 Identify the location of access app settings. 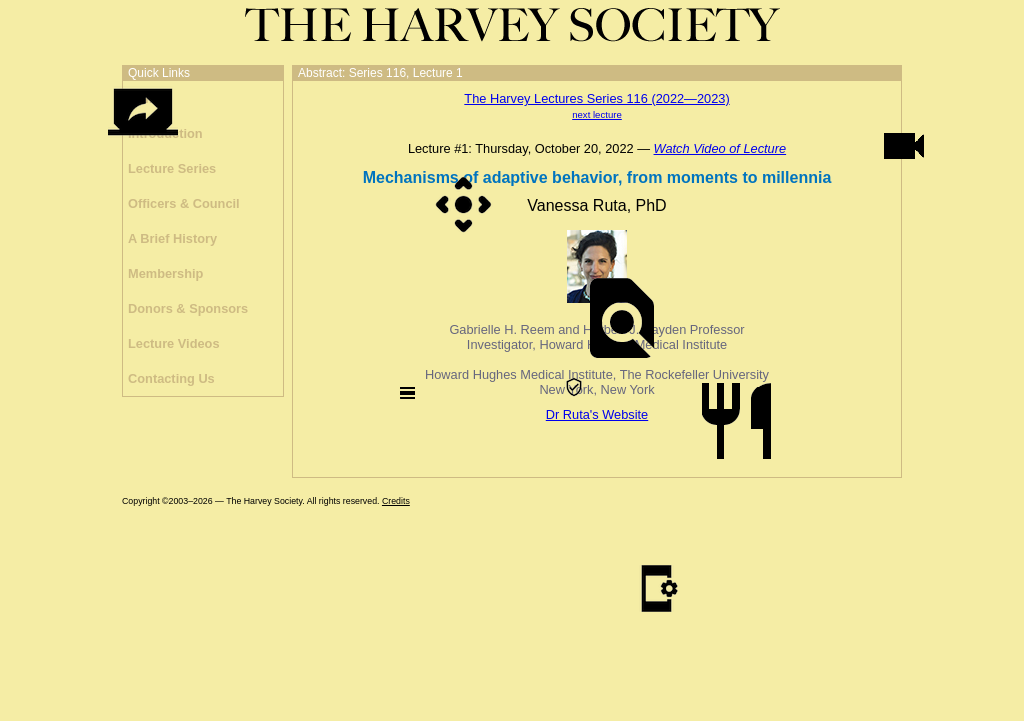
(656, 588).